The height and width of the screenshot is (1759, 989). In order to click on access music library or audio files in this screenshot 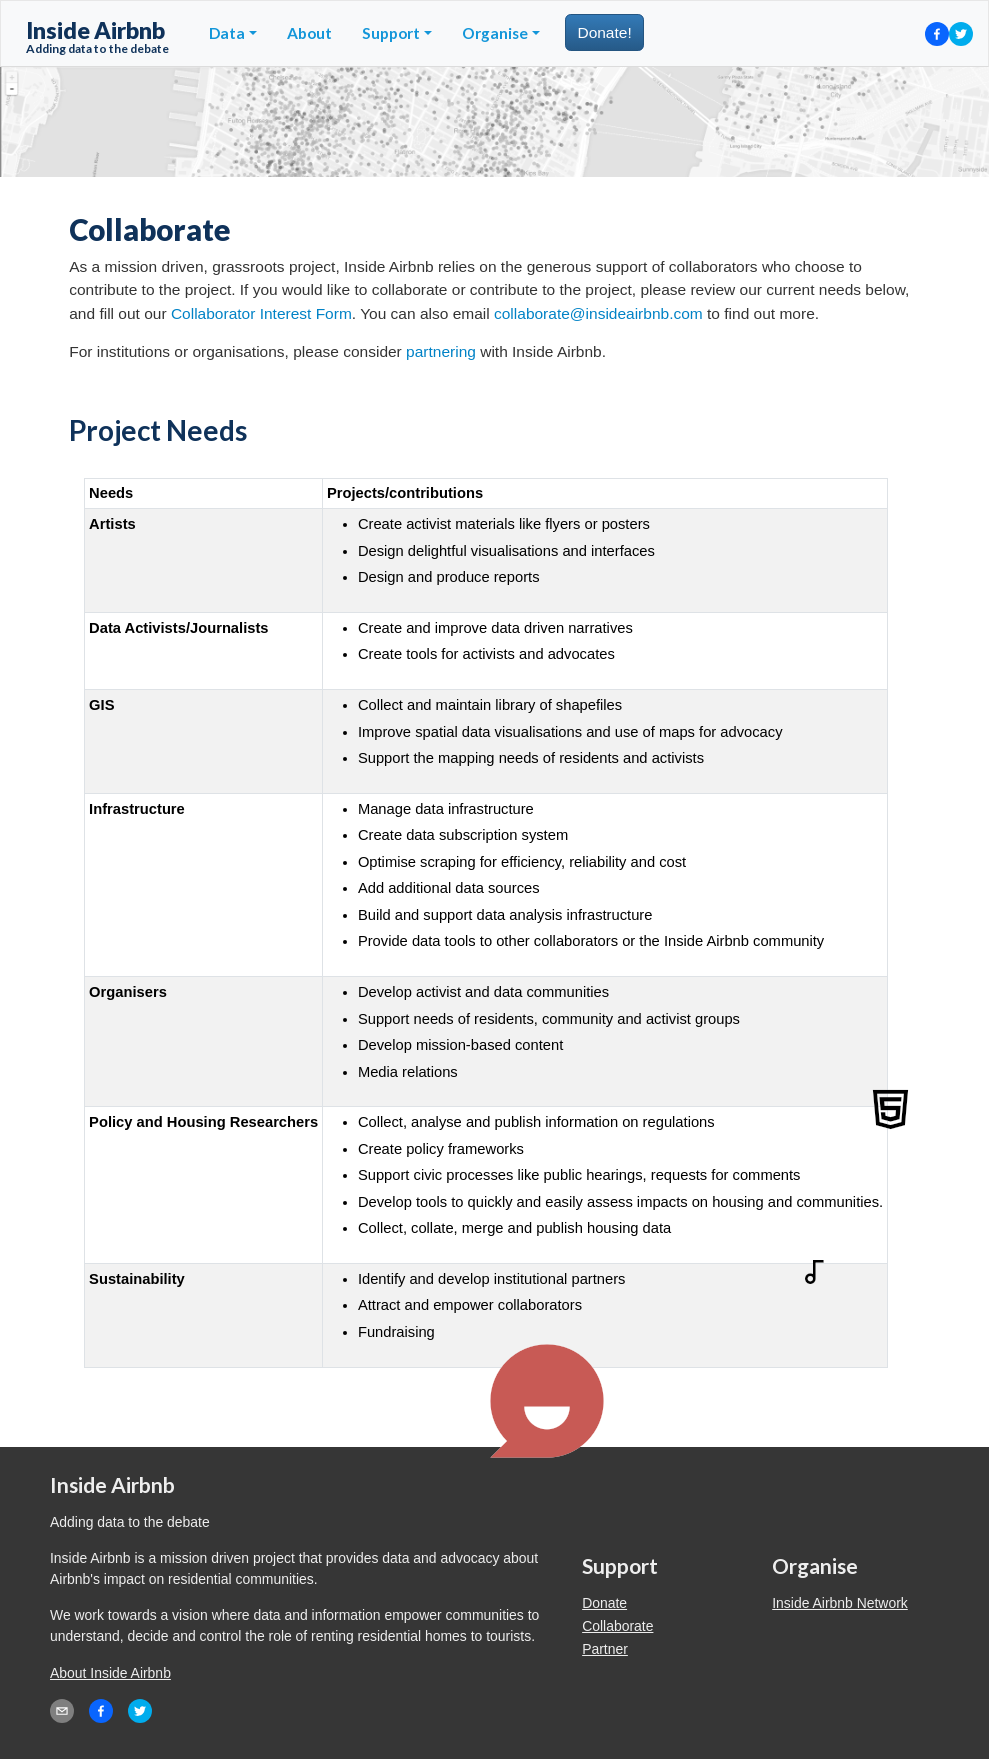, I will do `click(813, 1272)`.